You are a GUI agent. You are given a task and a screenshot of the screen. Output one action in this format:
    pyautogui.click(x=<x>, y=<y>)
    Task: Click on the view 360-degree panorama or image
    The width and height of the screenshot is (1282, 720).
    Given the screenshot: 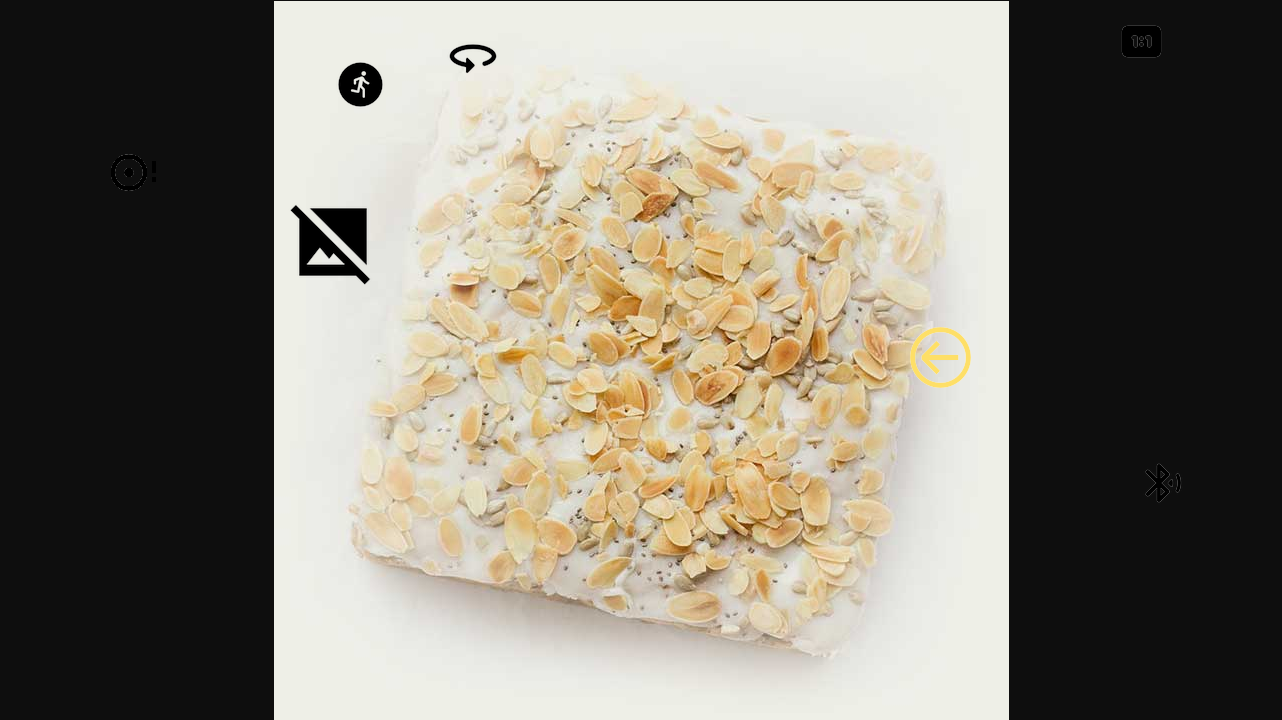 What is the action you would take?
    pyautogui.click(x=473, y=56)
    